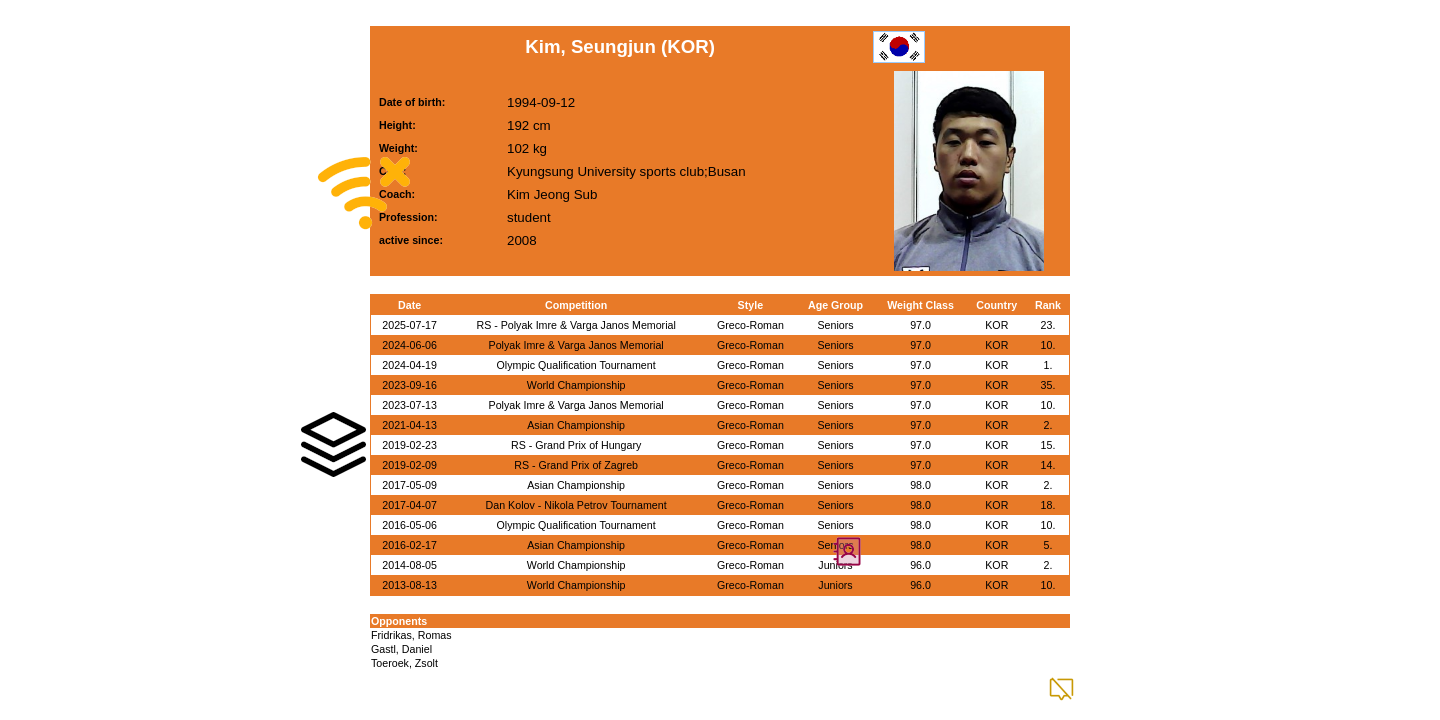 The image size is (1440, 720). What do you see at coordinates (1061, 688) in the screenshot?
I see `mute or disable chat notifications` at bounding box center [1061, 688].